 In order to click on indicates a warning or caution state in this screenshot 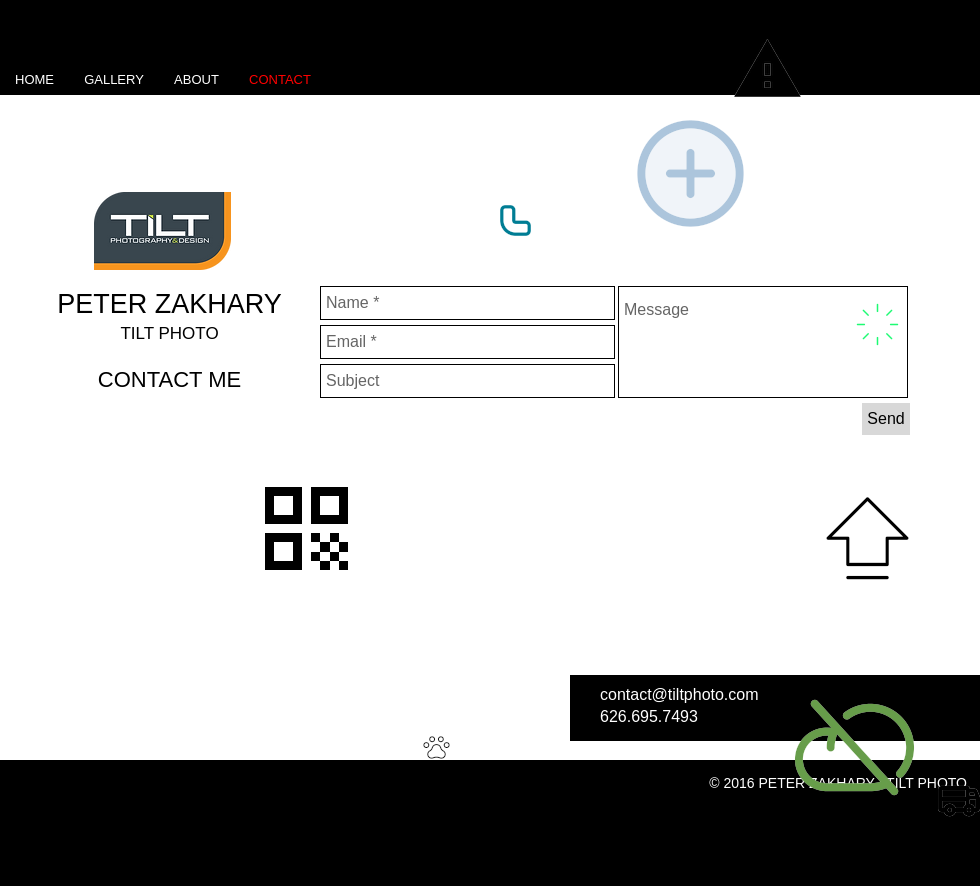, I will do `click(767, 69)`.